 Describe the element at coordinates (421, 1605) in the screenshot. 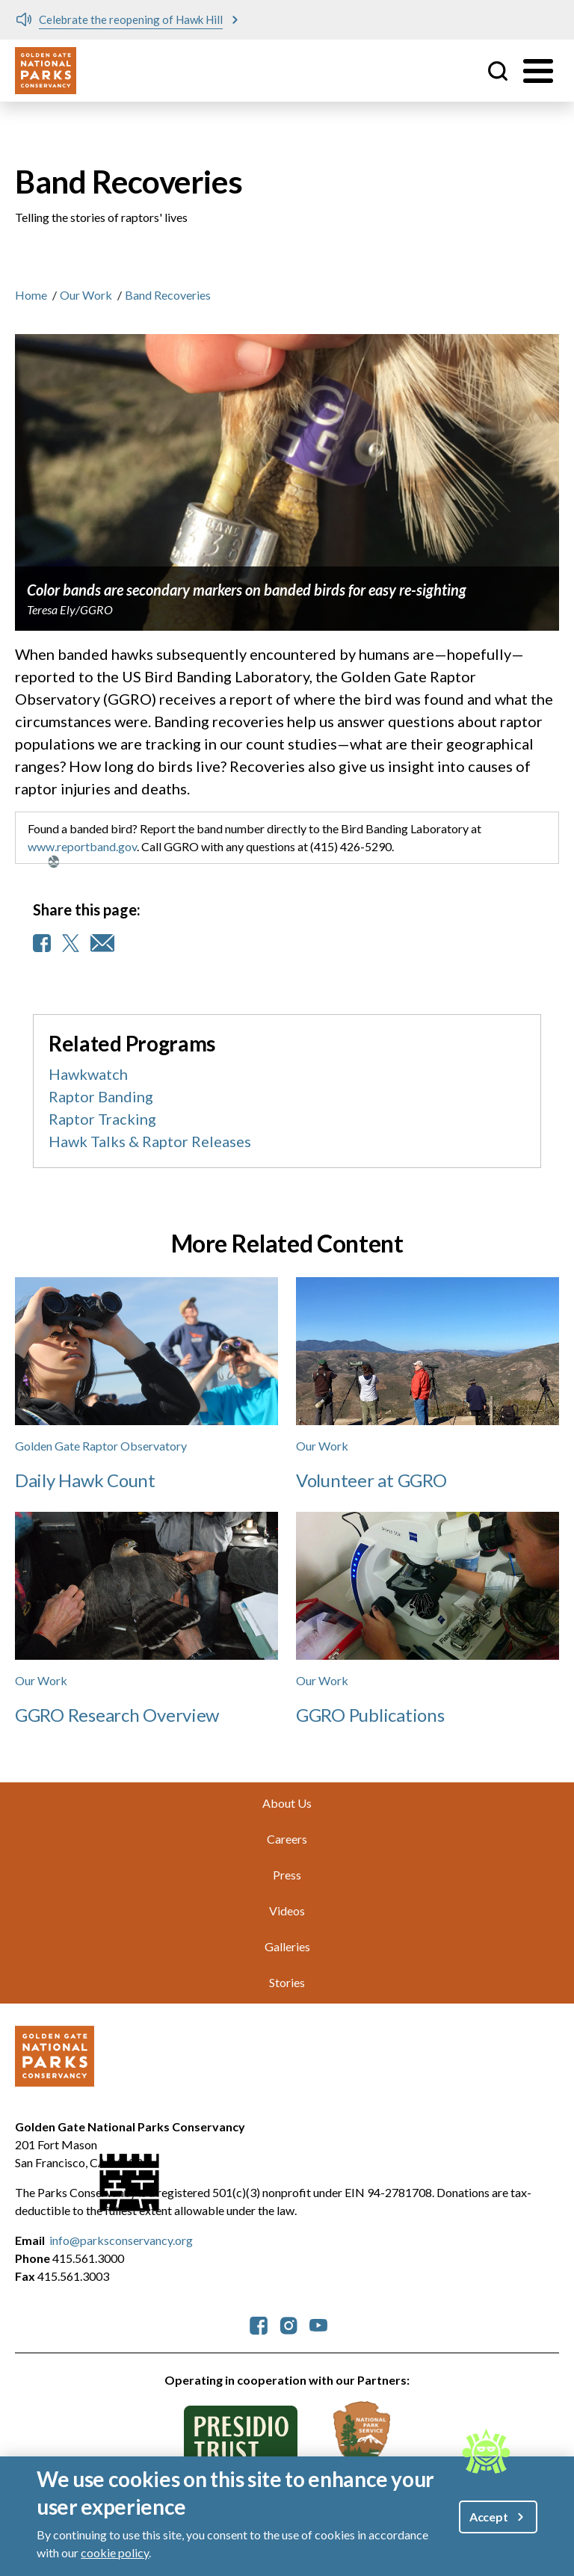

I see `view your collected crystals or gems` at that location.